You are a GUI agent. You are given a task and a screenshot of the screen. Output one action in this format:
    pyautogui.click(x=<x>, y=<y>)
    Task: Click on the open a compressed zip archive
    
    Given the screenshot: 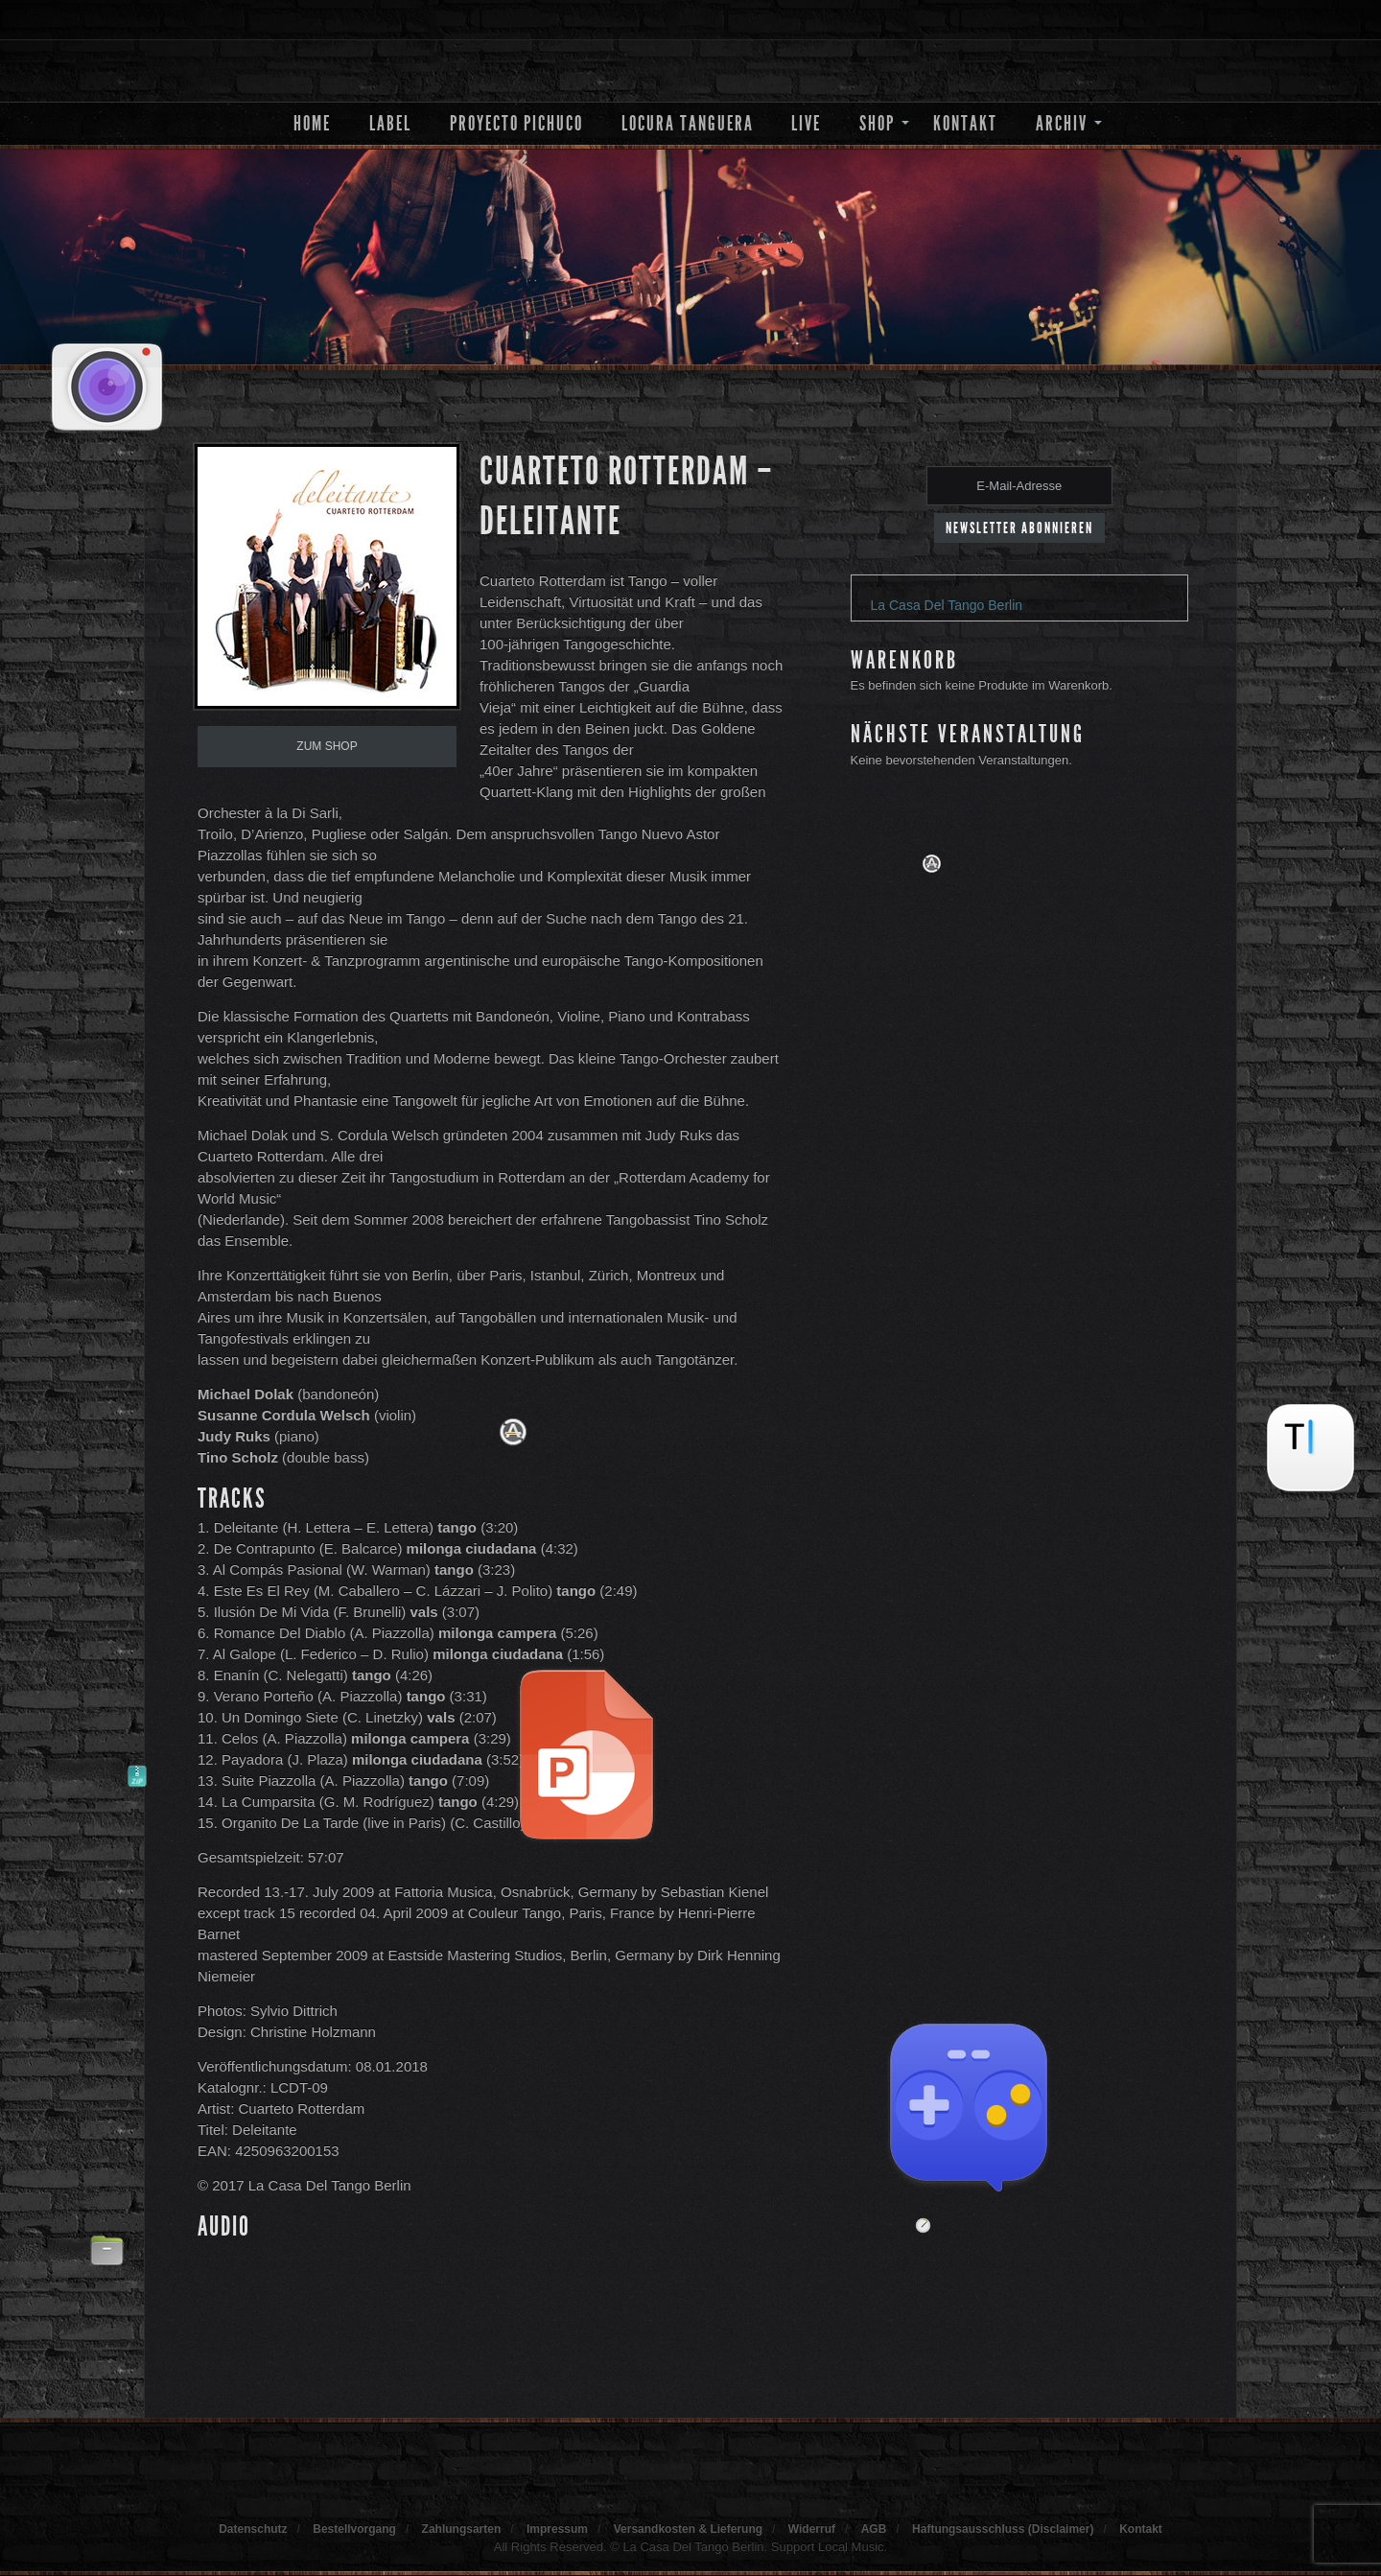 What is the action you would take?
    pyautogui.click(x=137, y=1776)
    